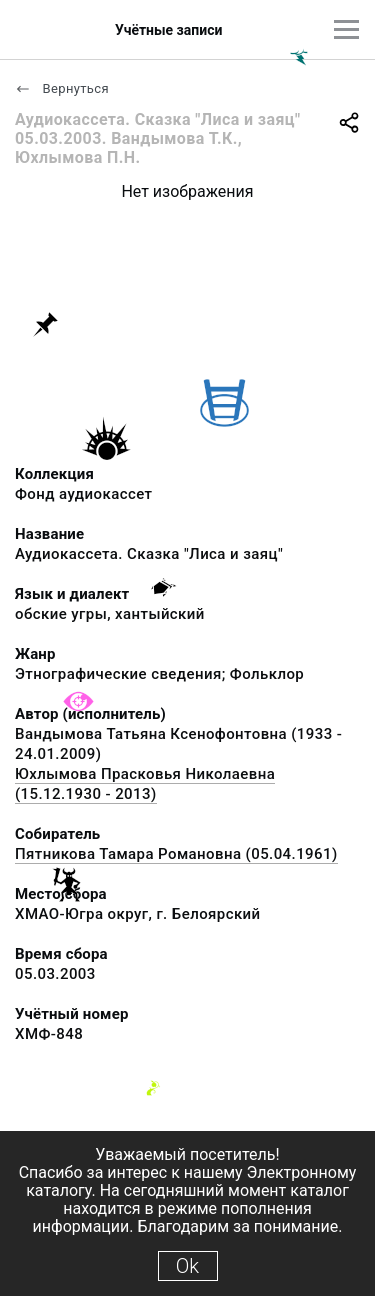 The height and width of the screenshot is (1296, 375). What do you see at coordinates (299, 57) in the screenshot?
I see `indicates thunderstorm or severe weather alert` at bounding box center [299, 57].